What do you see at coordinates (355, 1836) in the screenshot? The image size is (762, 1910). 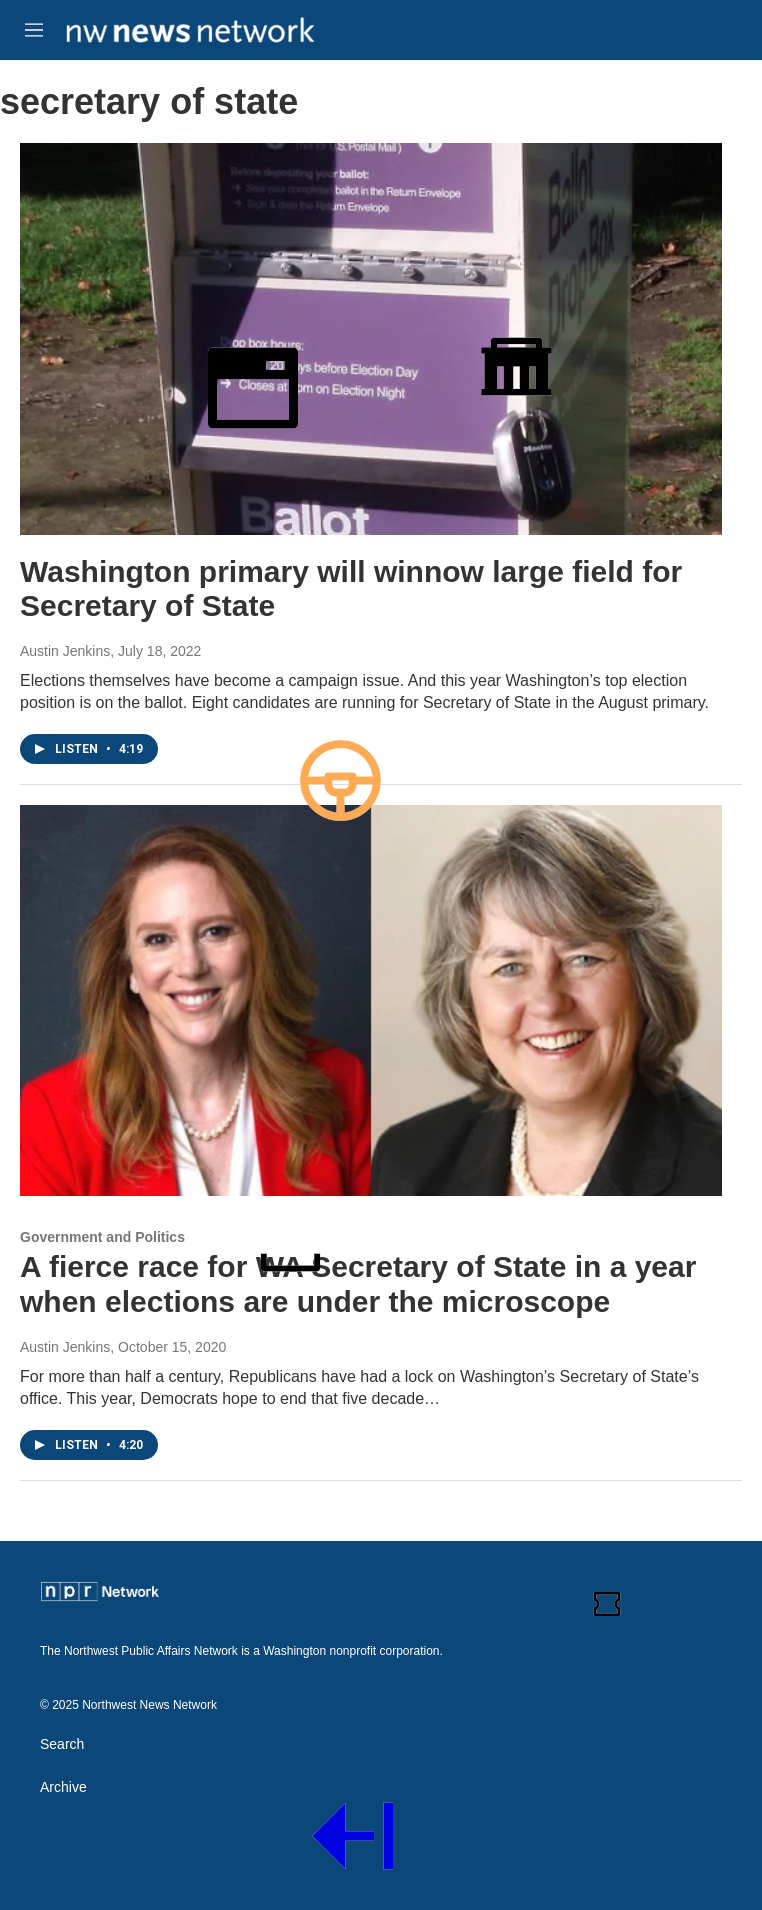 I see `expand panel to the left` at bounding box center [355, 1836].